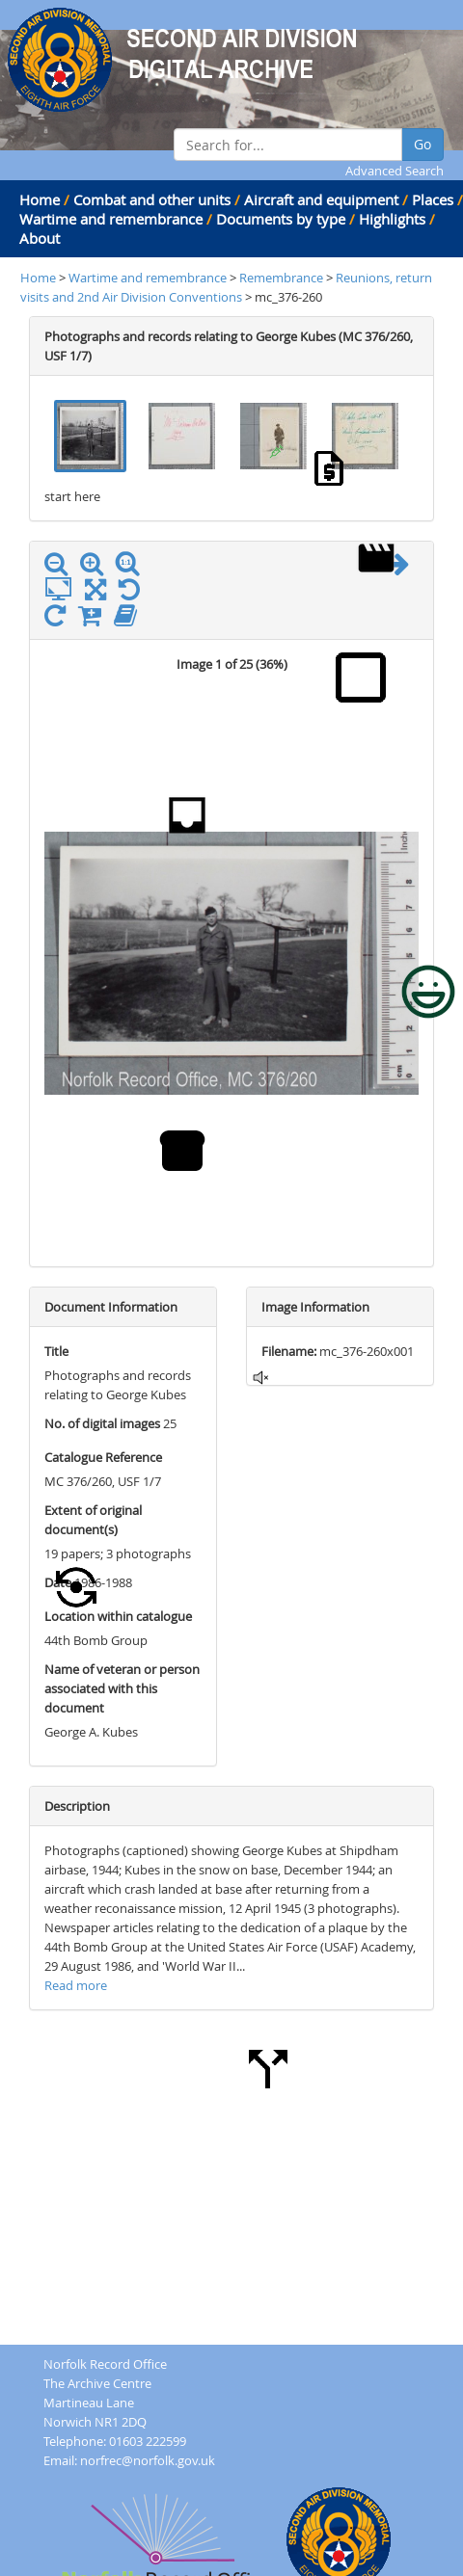 This screenshot has height=2576, width=463. What do you see at coordinates (187, 815) in the screenshot?
I see `access your inbox` at bounding box center [187, 815].